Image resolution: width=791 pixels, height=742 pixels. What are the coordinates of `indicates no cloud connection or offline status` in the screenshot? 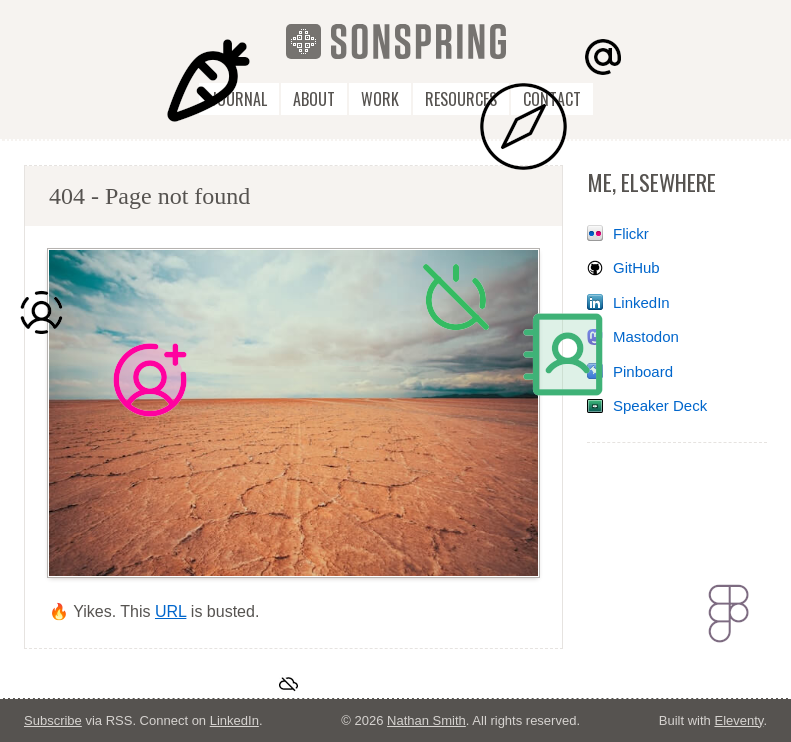 It's located at (288, 683).